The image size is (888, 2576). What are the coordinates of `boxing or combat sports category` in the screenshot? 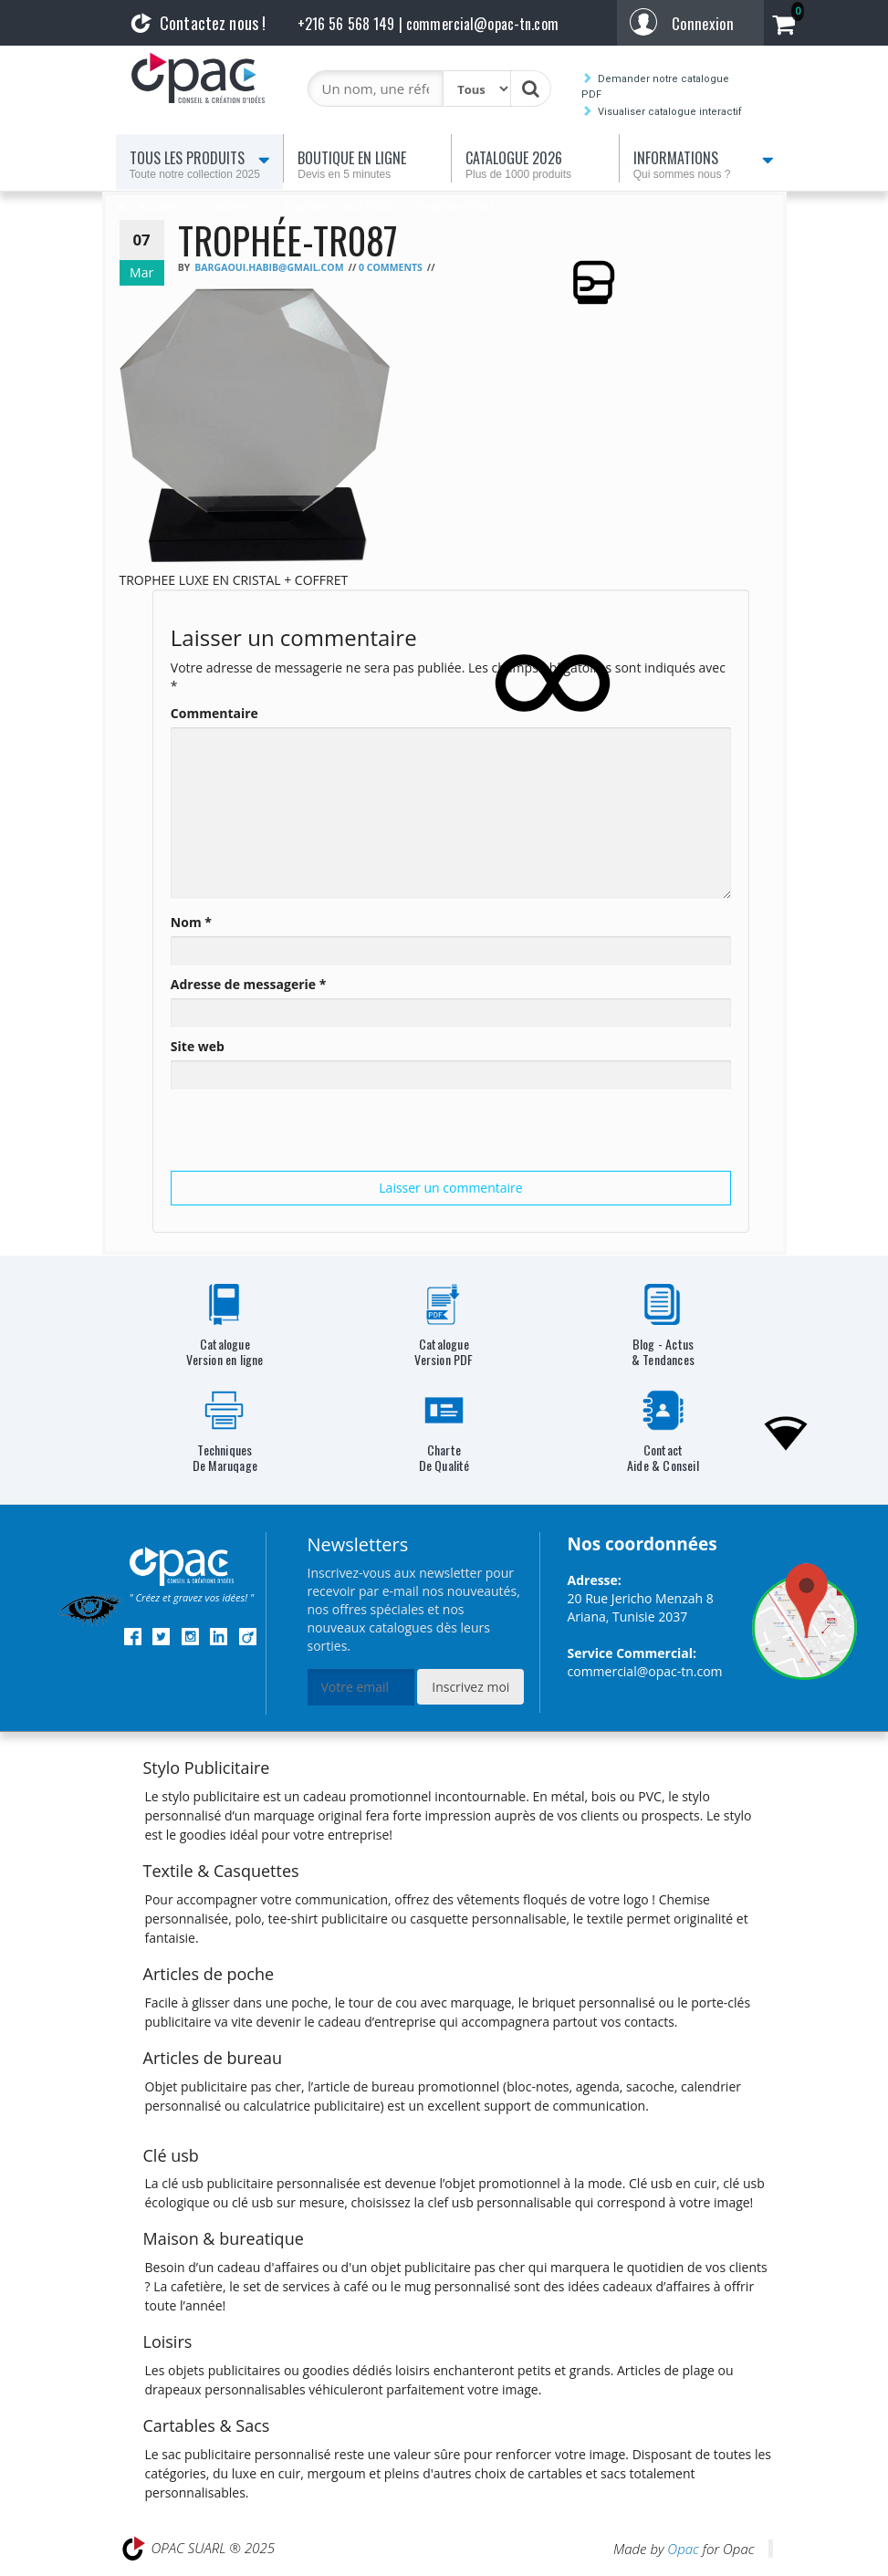 It's located at (592, 282).